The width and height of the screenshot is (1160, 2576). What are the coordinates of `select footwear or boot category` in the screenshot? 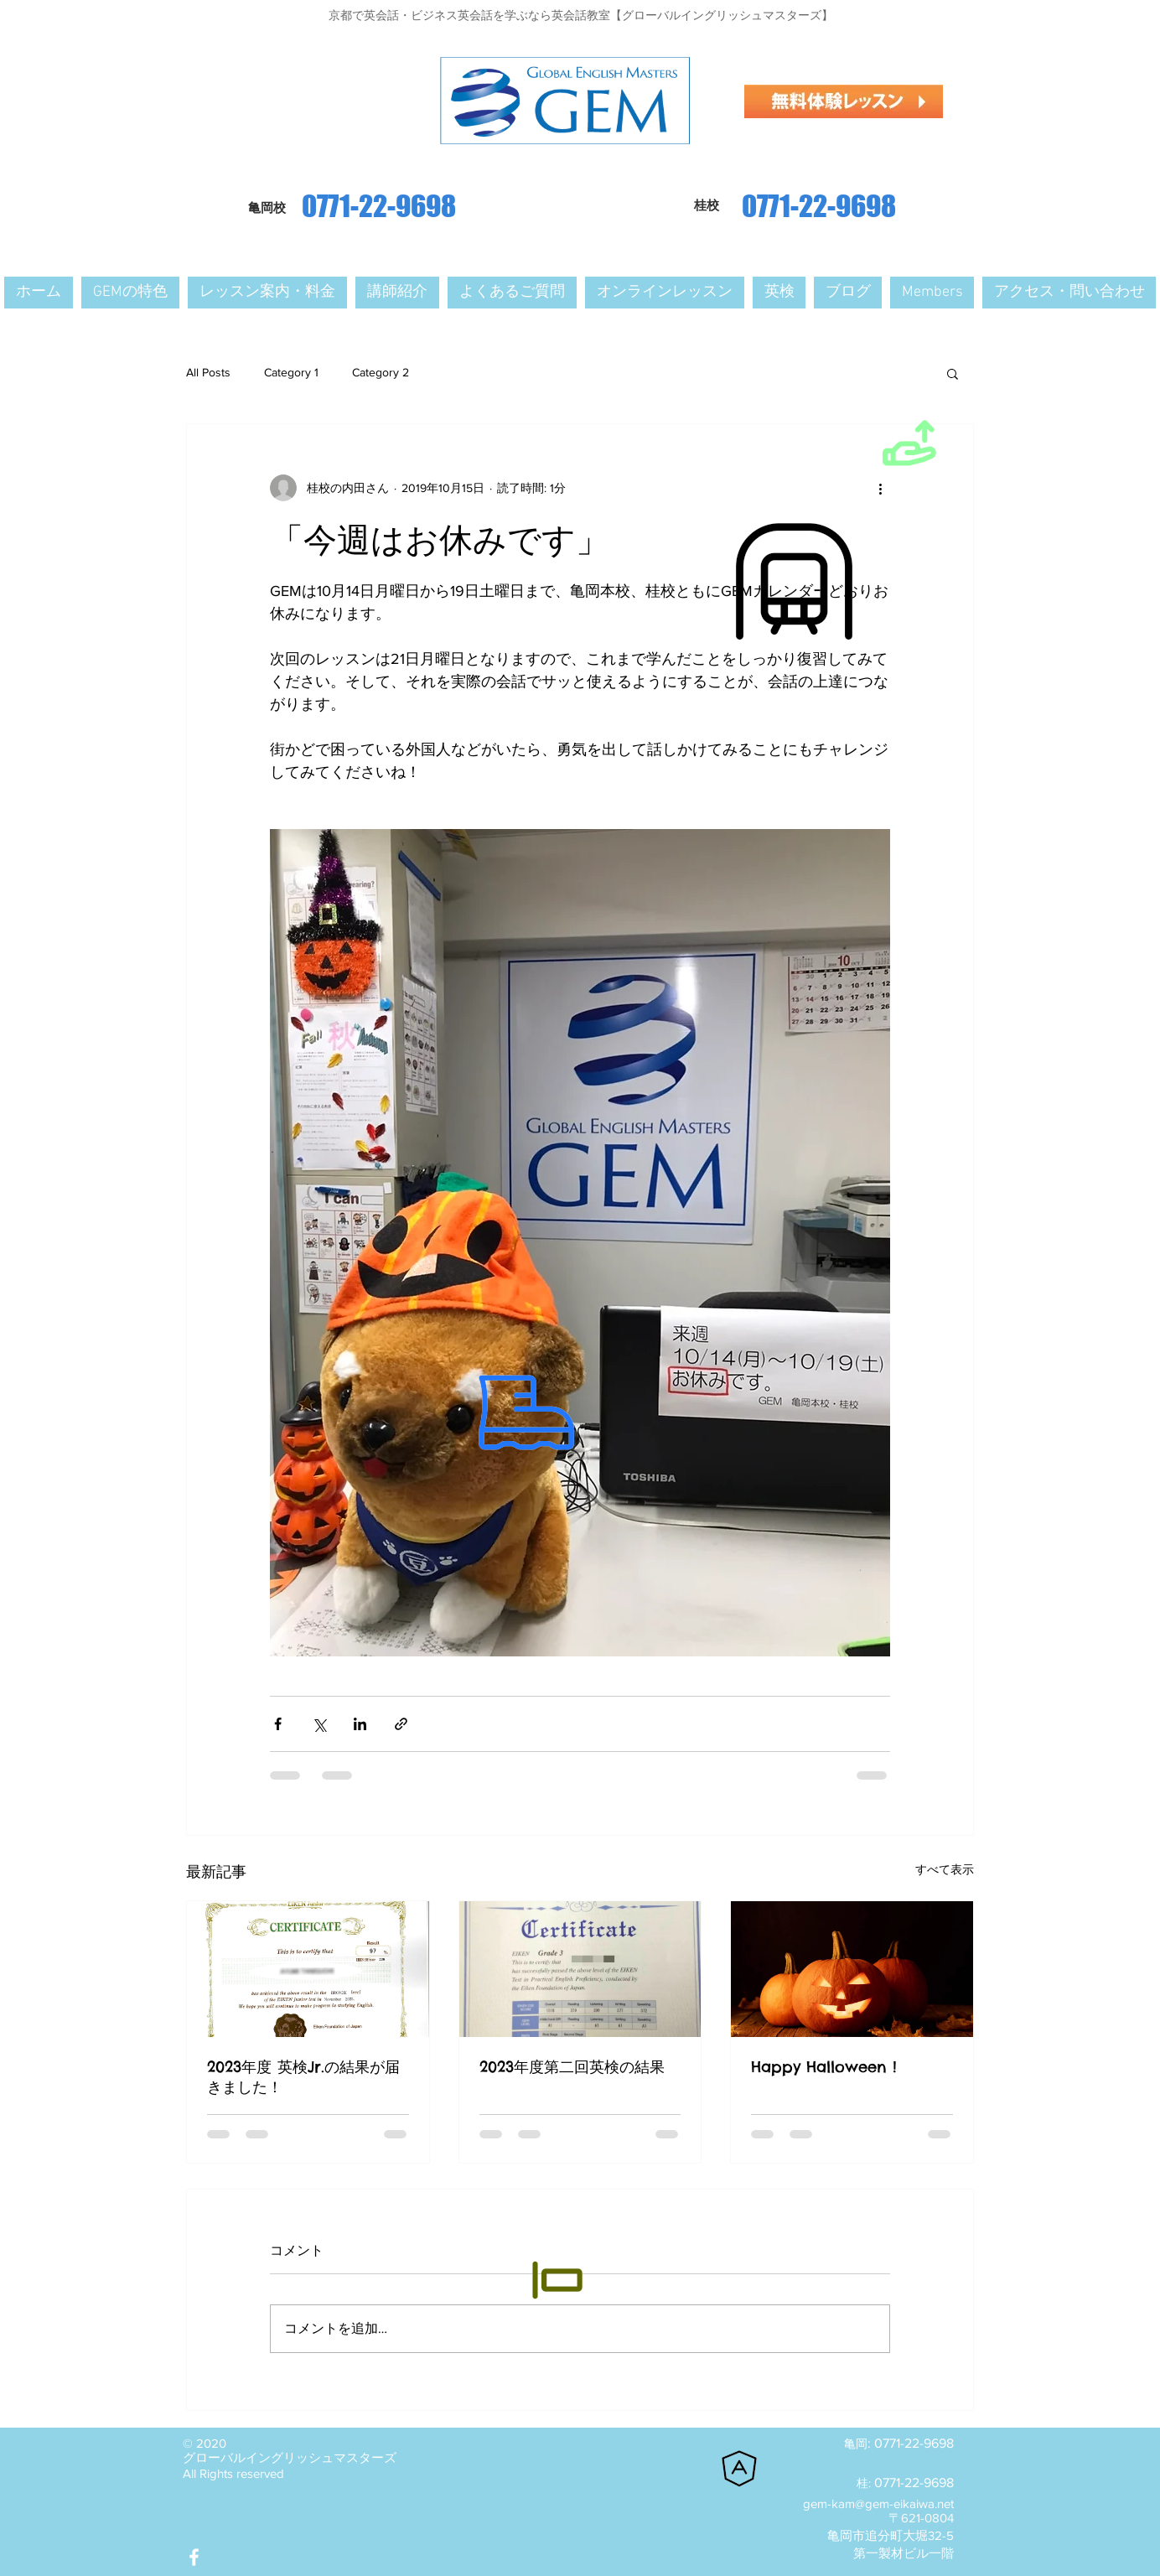 It's located at (523, 1412).